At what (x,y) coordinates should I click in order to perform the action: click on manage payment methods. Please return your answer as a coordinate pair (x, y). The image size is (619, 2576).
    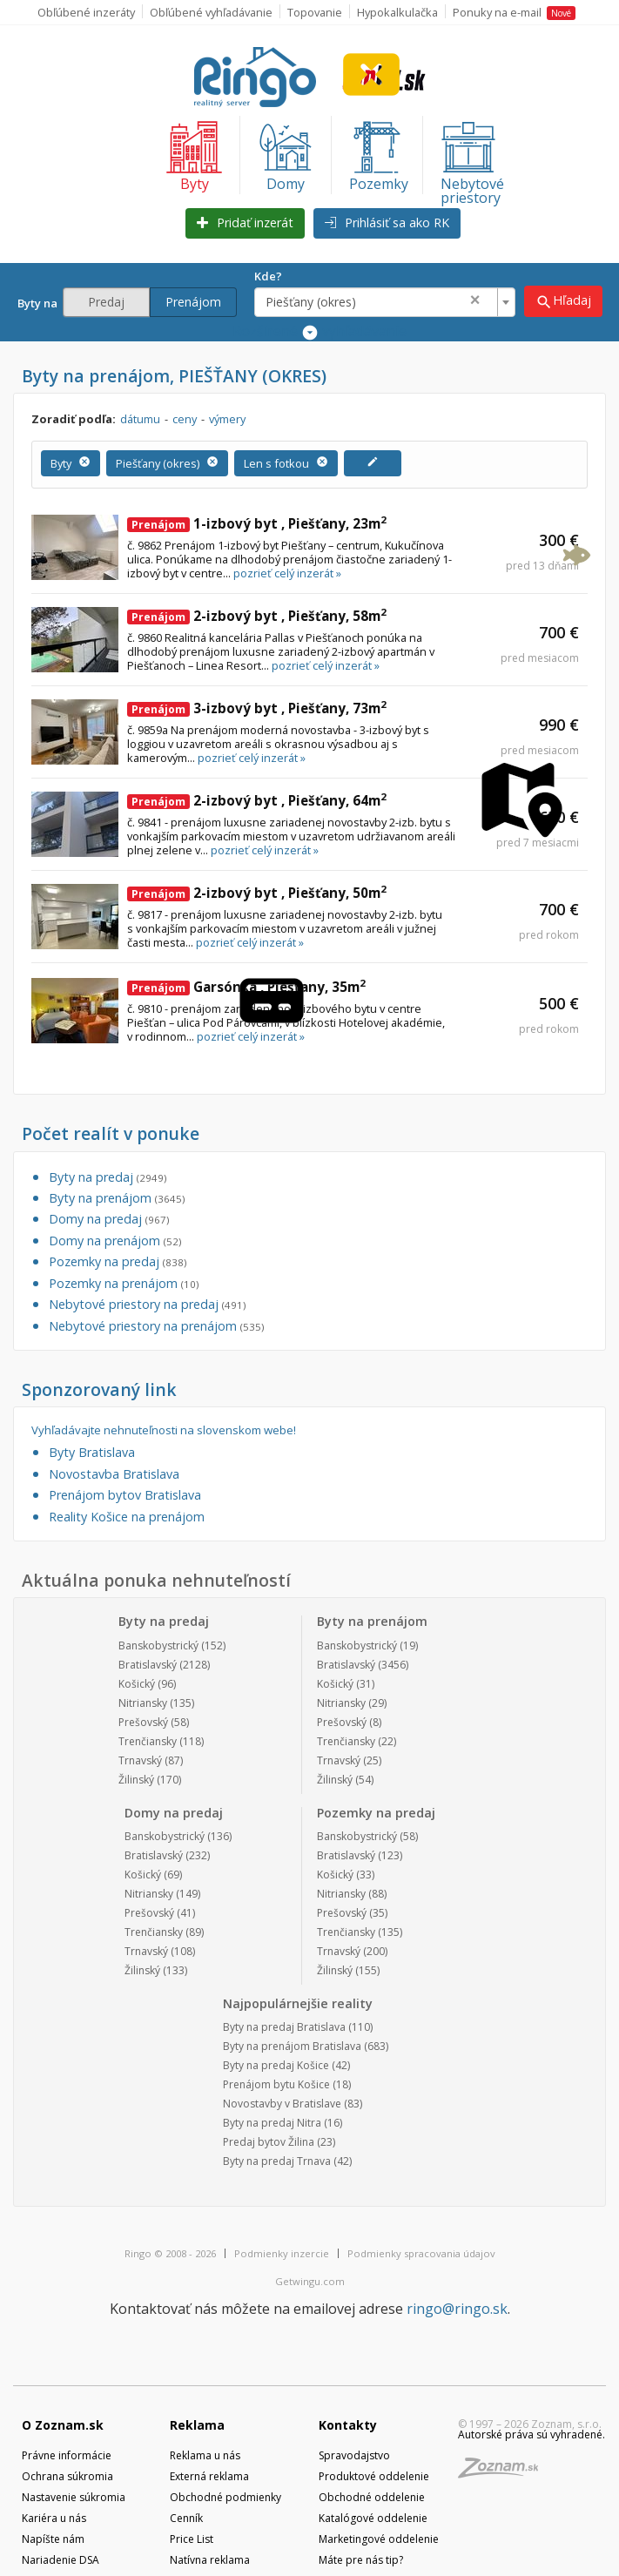
    Looking at the image, I should click on (272, 1001).